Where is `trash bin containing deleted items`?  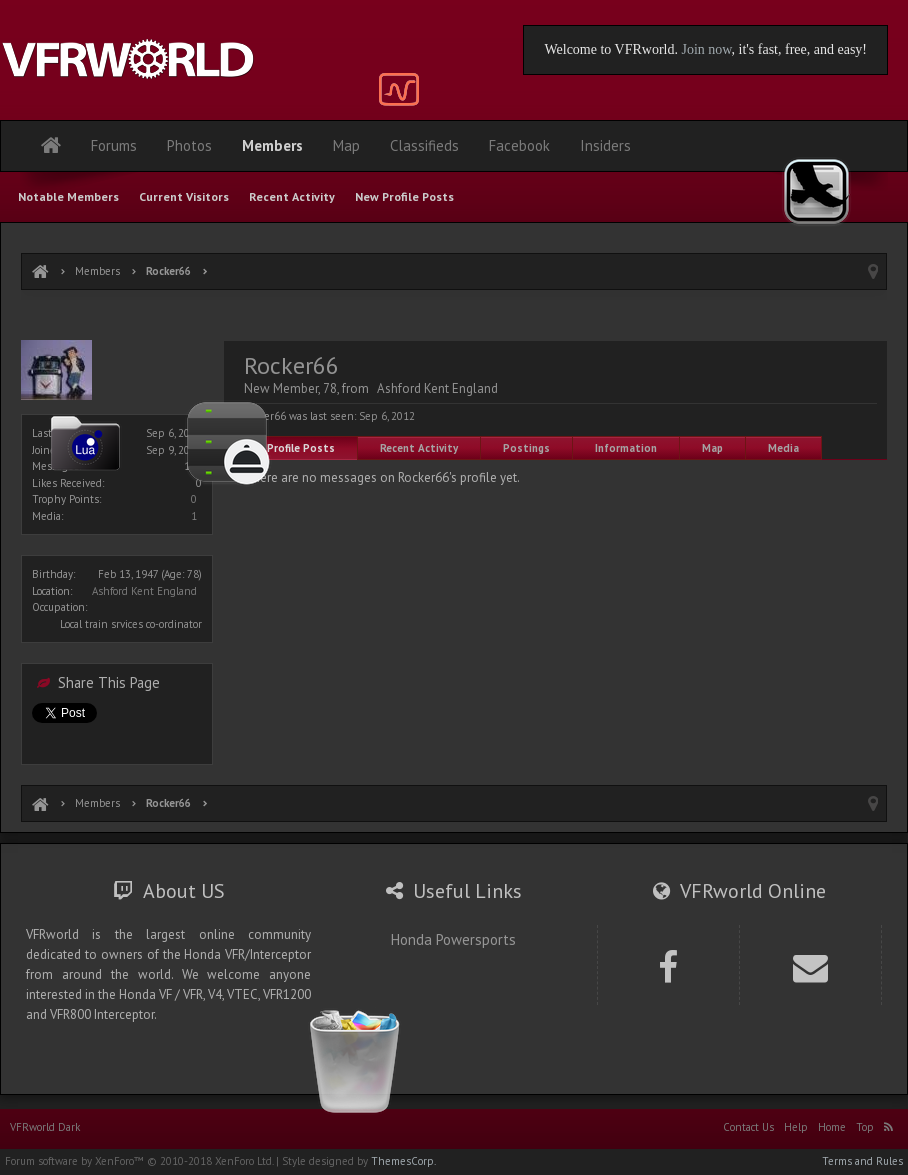 trash bin containing deleted items is located at coordinates (354, 1062).